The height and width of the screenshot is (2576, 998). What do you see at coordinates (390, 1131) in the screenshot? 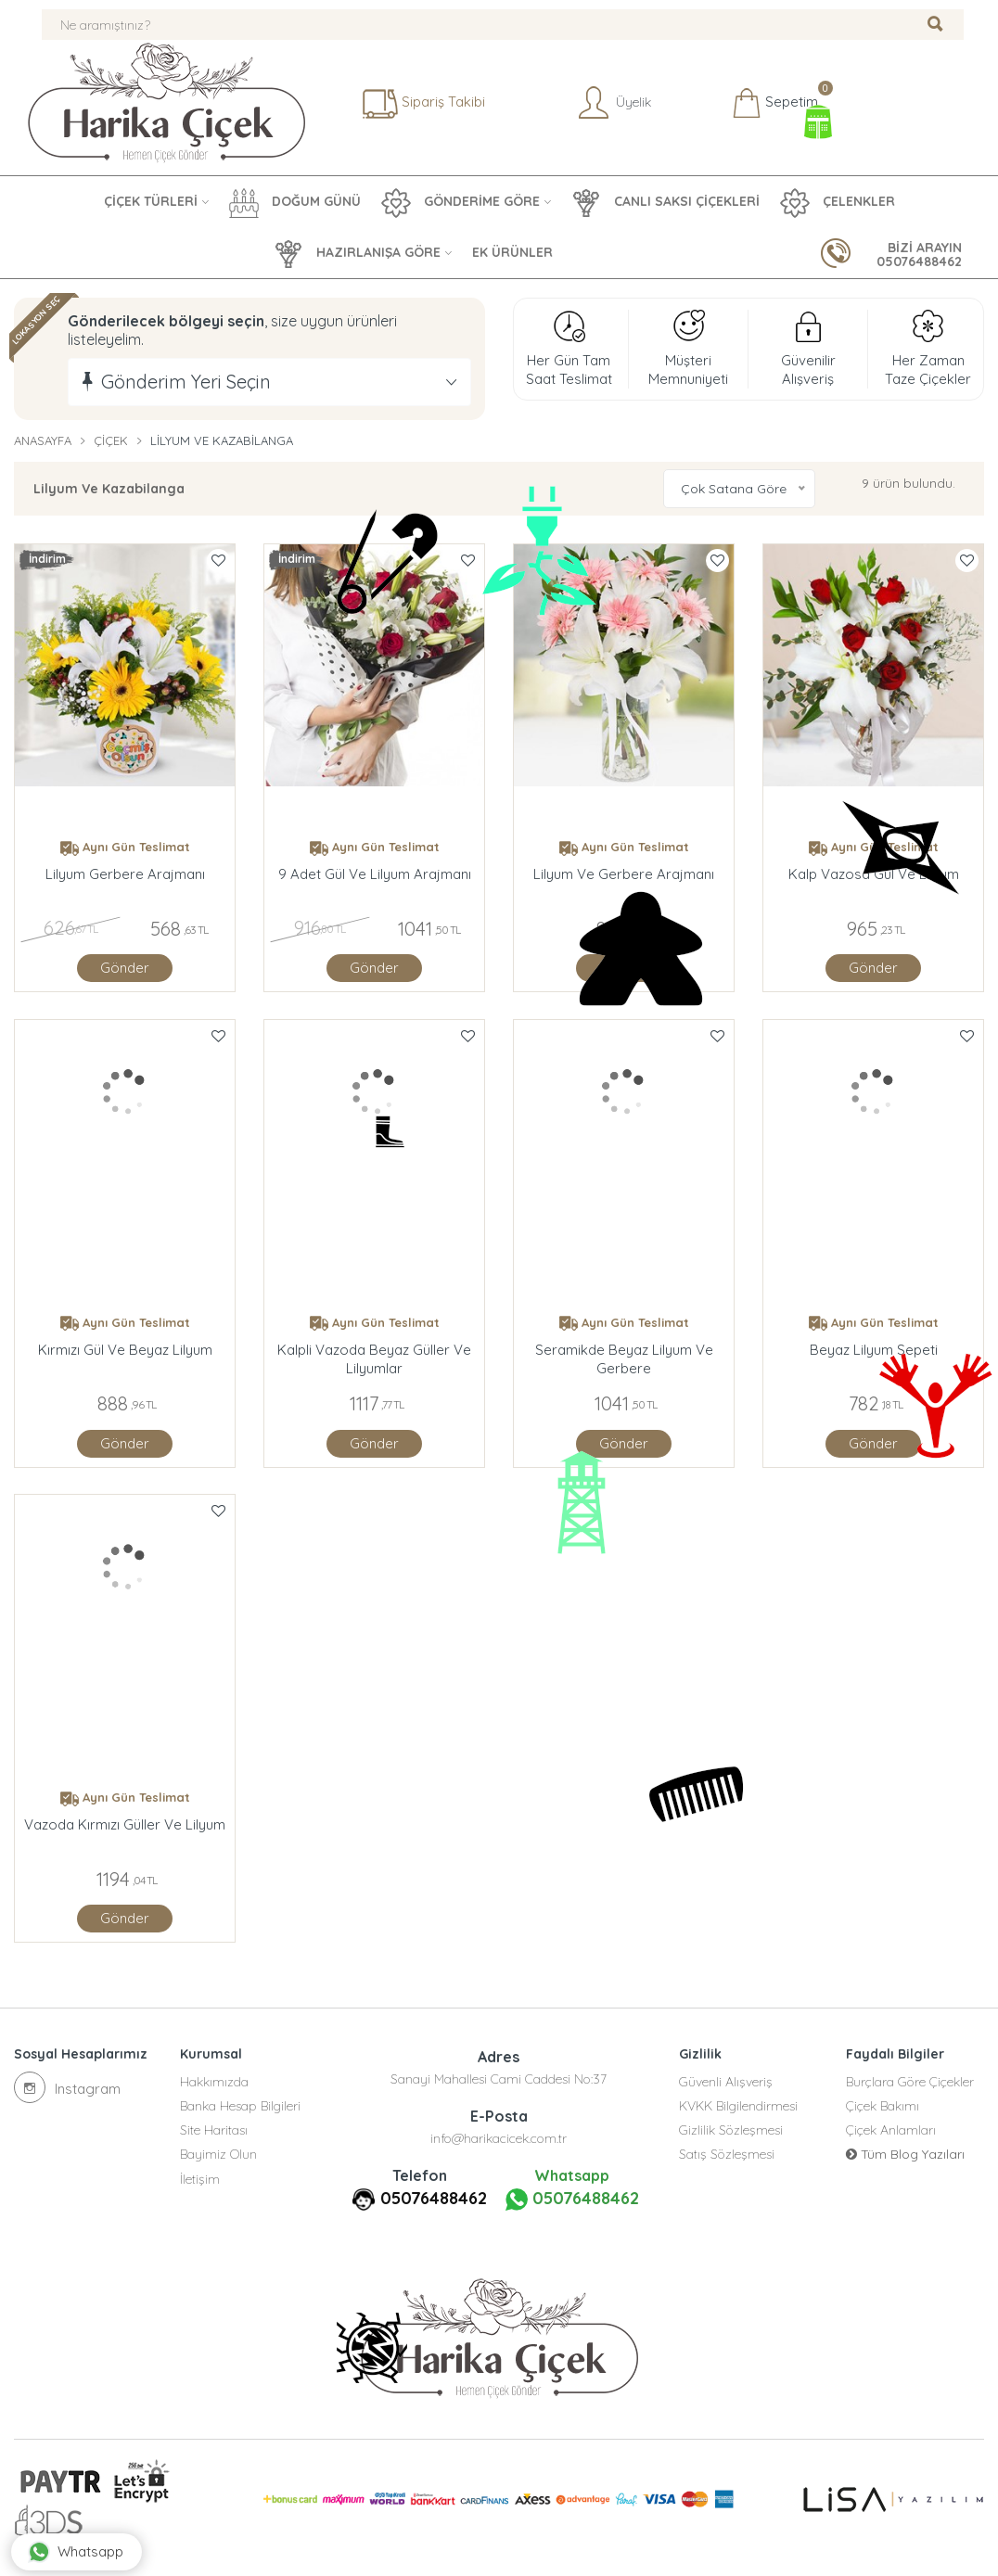
I see `rain or waterproof gear category` at bounding box center [390, 1131].